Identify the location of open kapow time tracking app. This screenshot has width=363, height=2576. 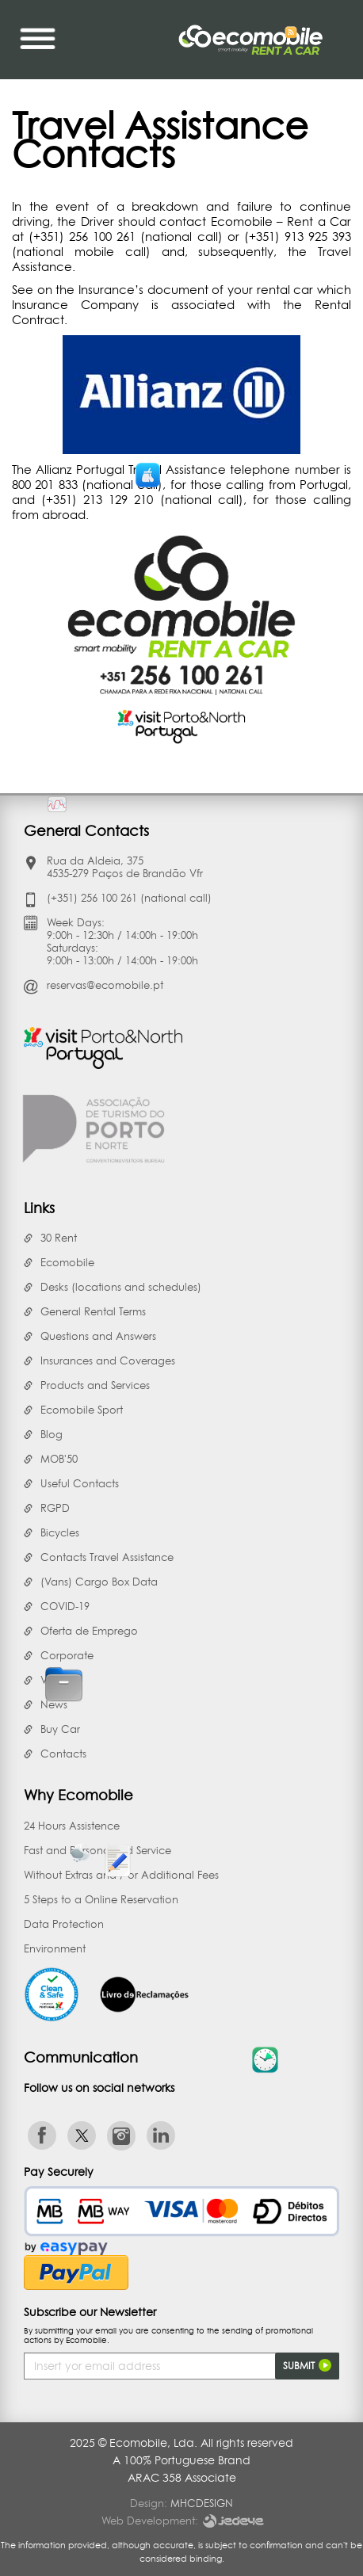
(265, 2059).